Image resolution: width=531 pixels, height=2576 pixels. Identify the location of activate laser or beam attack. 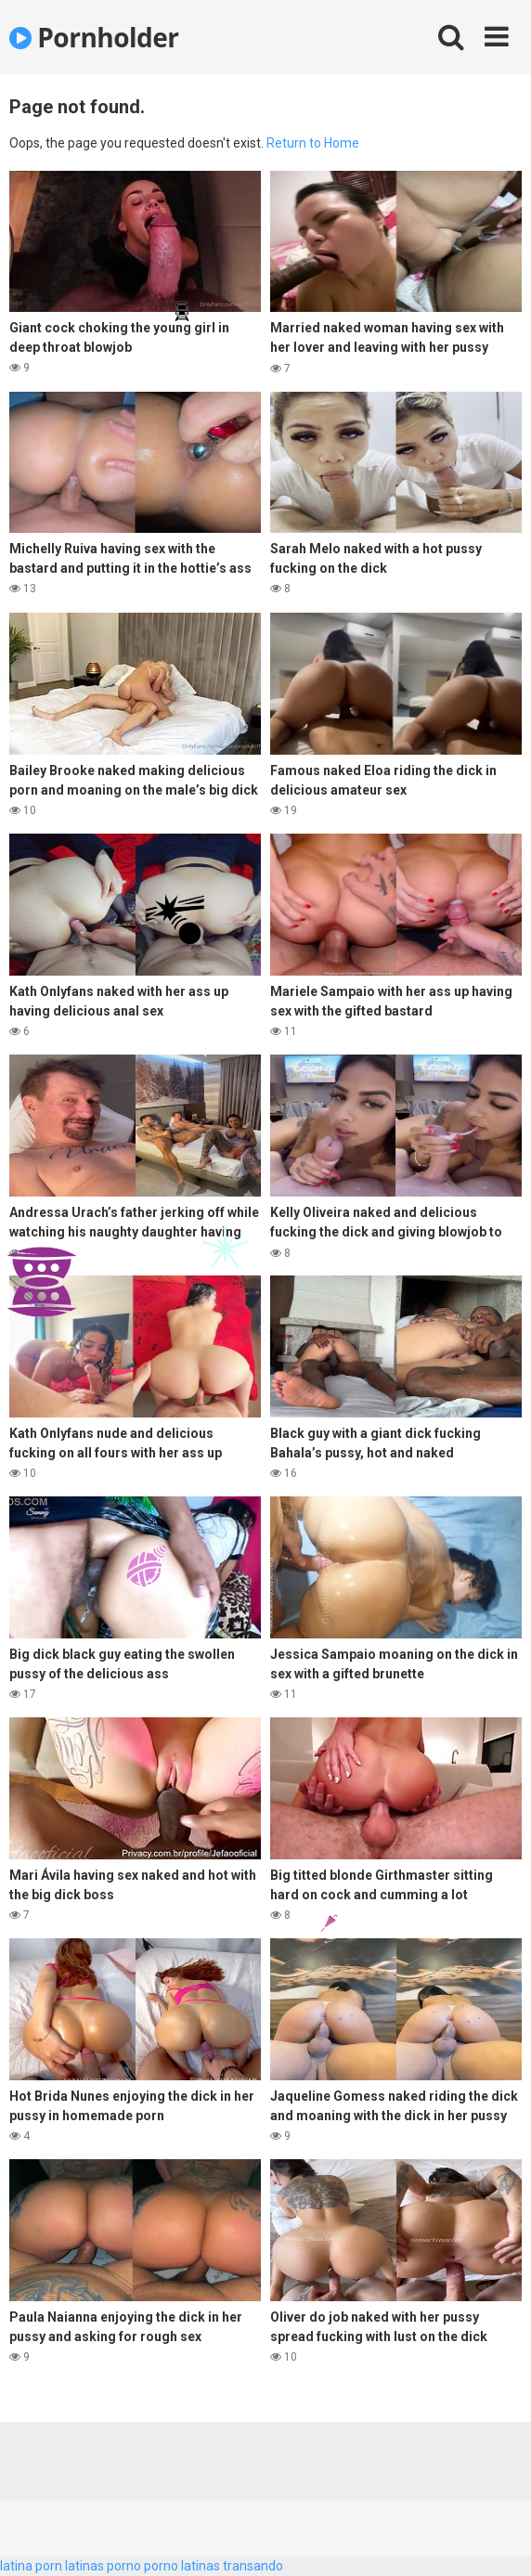
(225, 1247).